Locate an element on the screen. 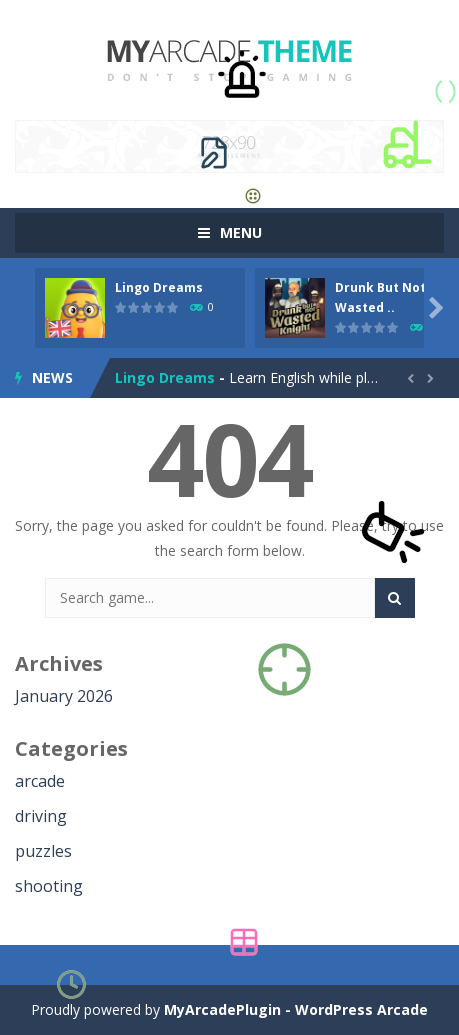  access warehouse or inventory management is located at coordinates (406, 145).